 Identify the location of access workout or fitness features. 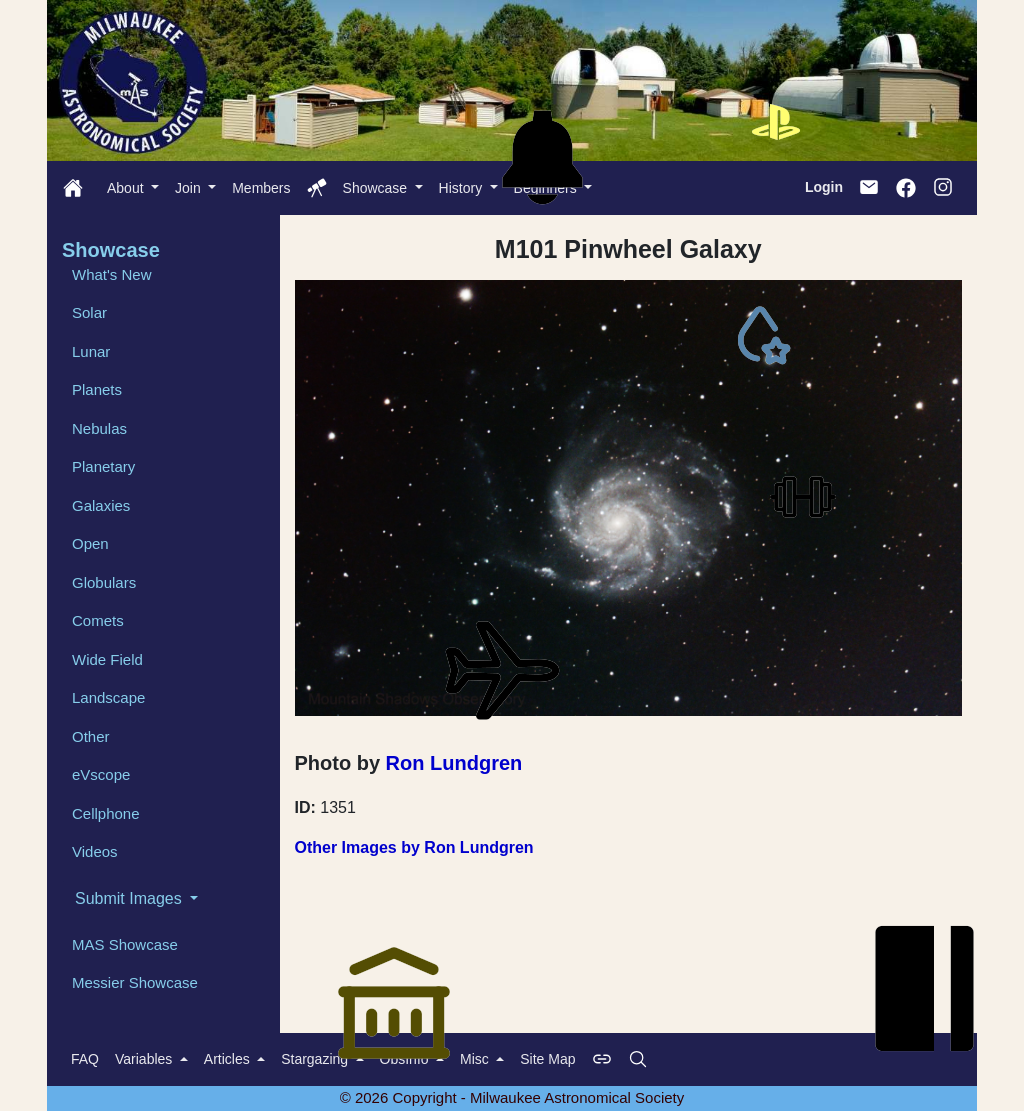
(803, 497).